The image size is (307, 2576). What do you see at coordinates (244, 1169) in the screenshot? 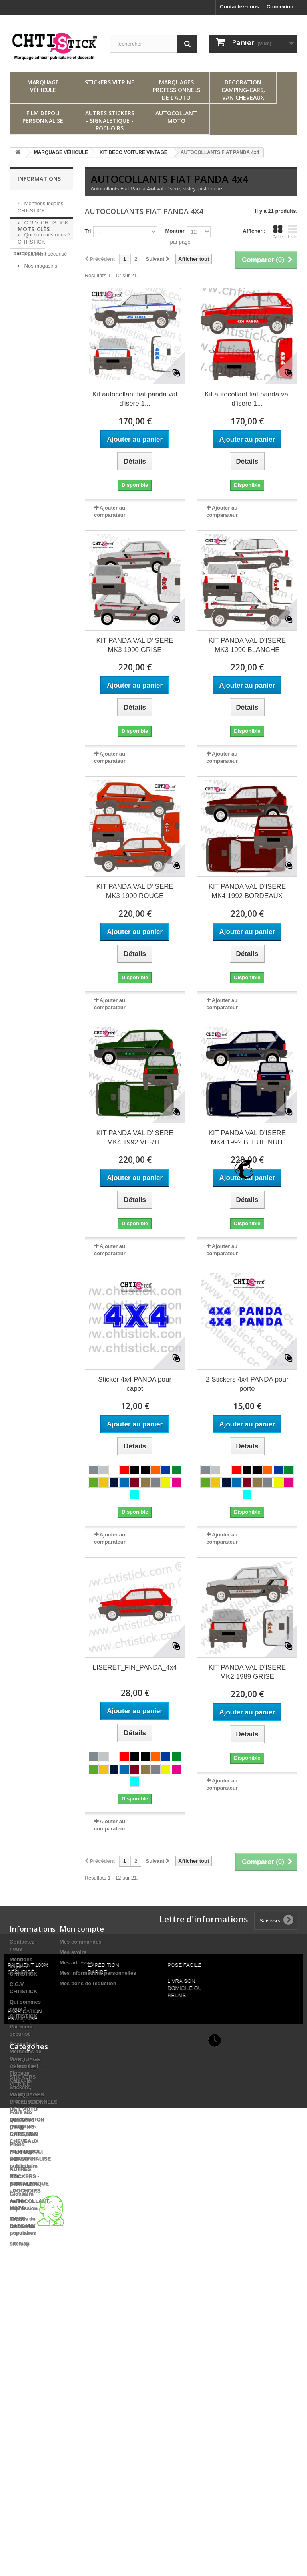
I see `open mailchimp email marketing platform` at bounding box center [244, 1169].